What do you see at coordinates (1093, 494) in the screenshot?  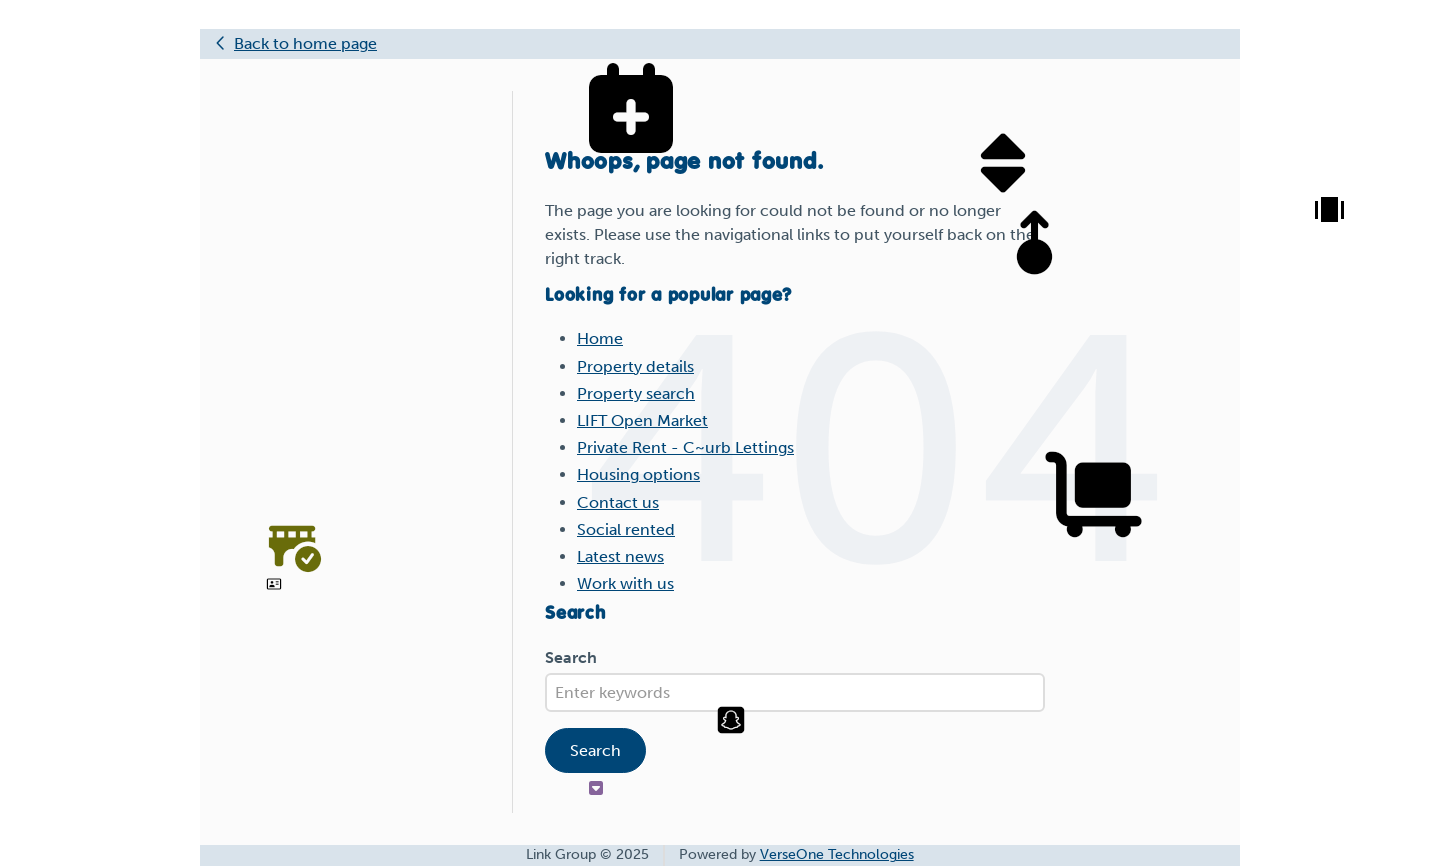 I see `view items ready for shipping` at bounding box center [1093, 494].